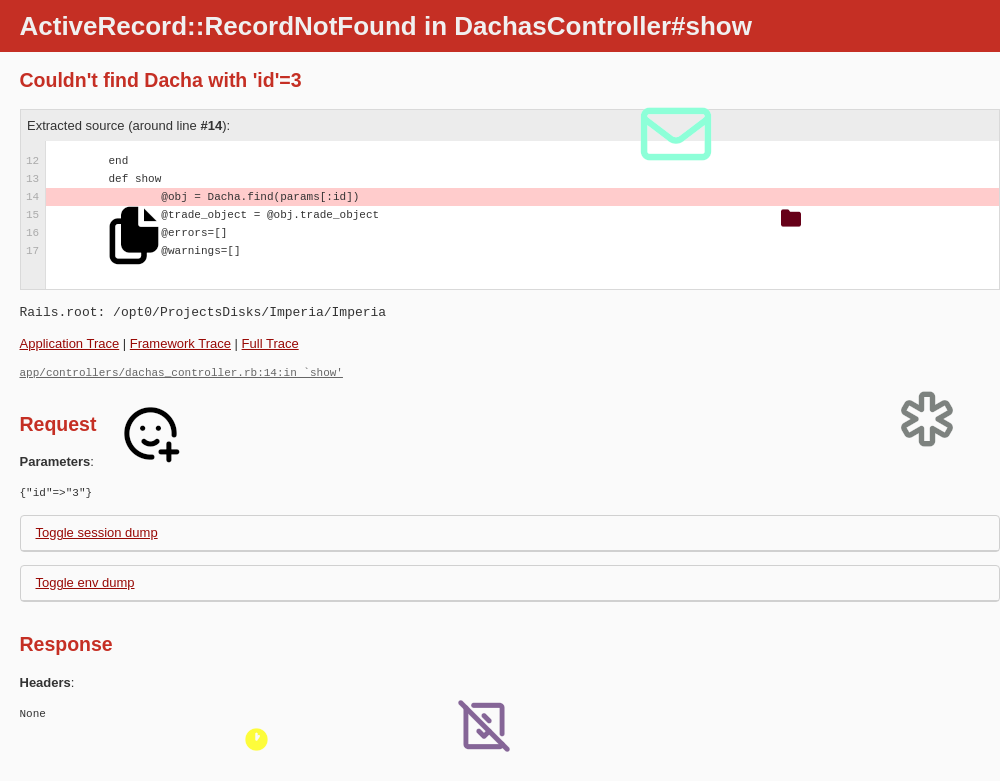 The image size is (1000, 781). What do you see at coordinates (927, 419) in the screenshot?
I see `access health or medical services` at bounding box center [927, 419].